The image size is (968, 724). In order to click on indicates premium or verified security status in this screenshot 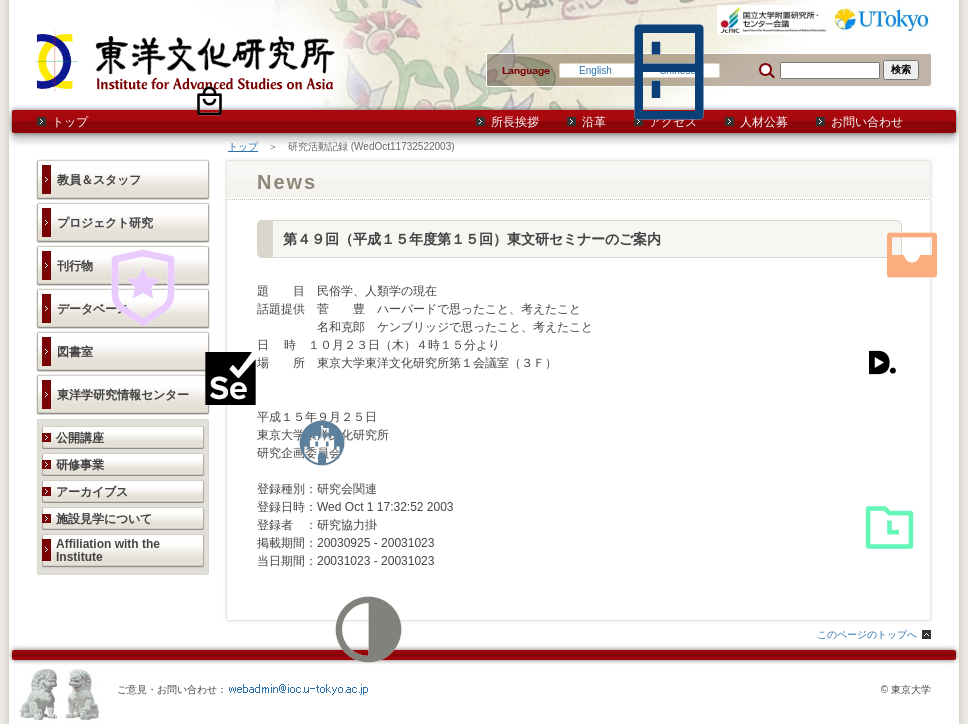, I will do `click(143, 288)`.